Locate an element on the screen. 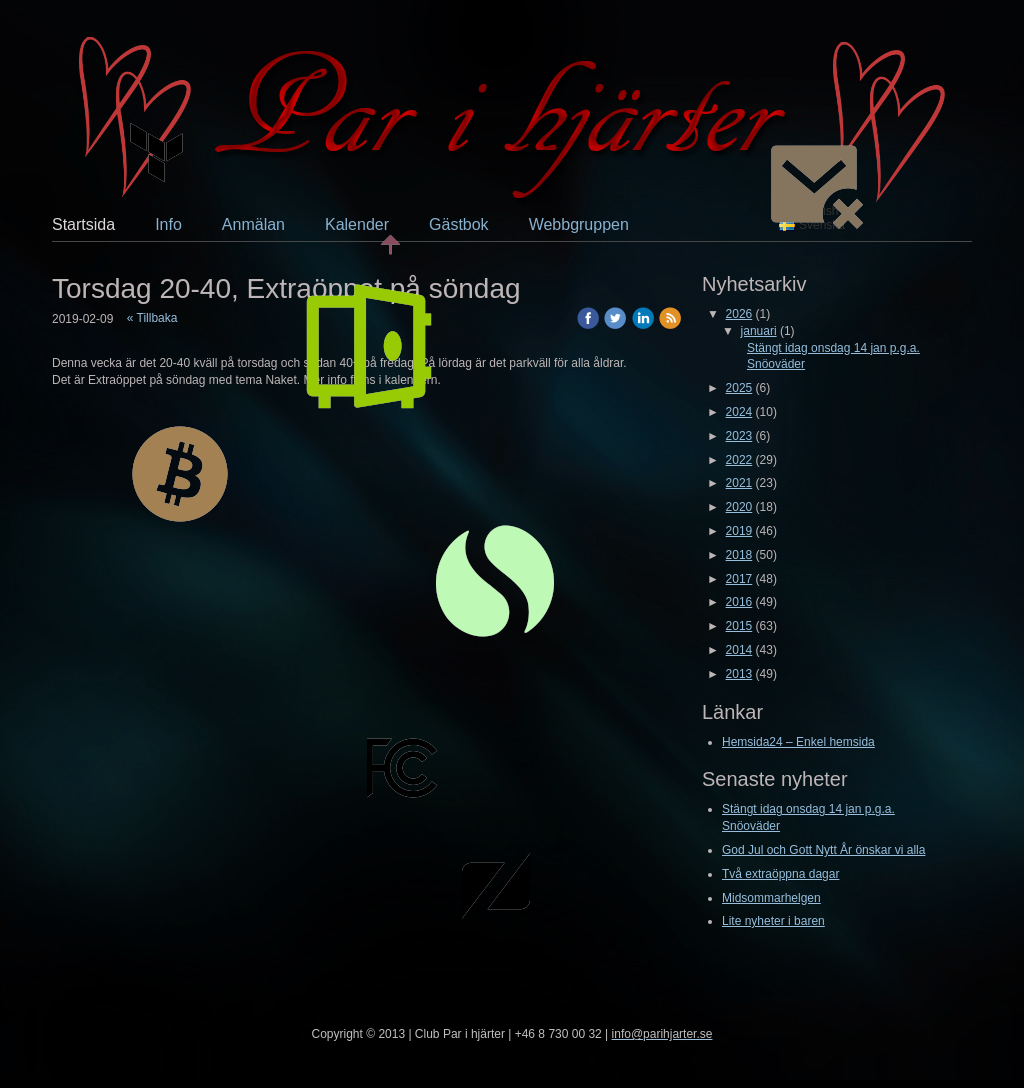 Image resolution: width=1024 pixels, height=1088 pixels. open similarweb analytics platform is located at coordinates (495, 581).